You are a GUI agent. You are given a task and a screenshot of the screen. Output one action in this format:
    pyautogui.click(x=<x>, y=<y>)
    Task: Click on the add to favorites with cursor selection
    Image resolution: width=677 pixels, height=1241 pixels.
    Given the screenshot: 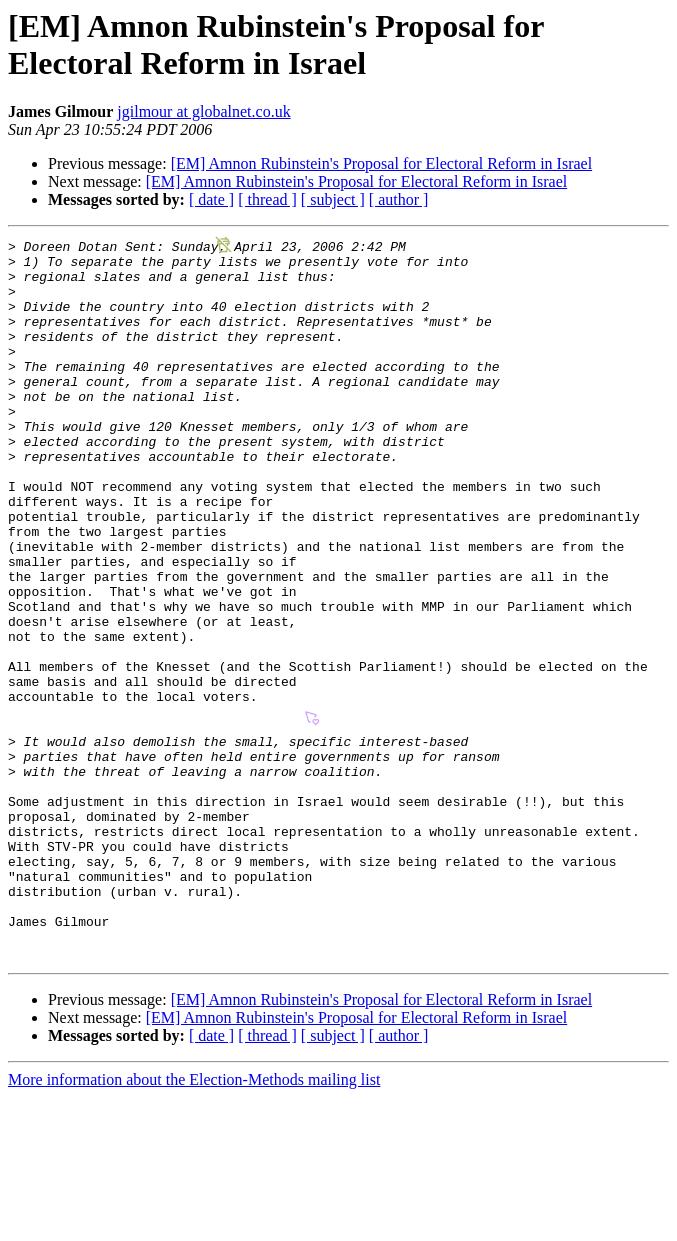 What is the action you would take?
    pyautogui.click(x=311, y=717)
    